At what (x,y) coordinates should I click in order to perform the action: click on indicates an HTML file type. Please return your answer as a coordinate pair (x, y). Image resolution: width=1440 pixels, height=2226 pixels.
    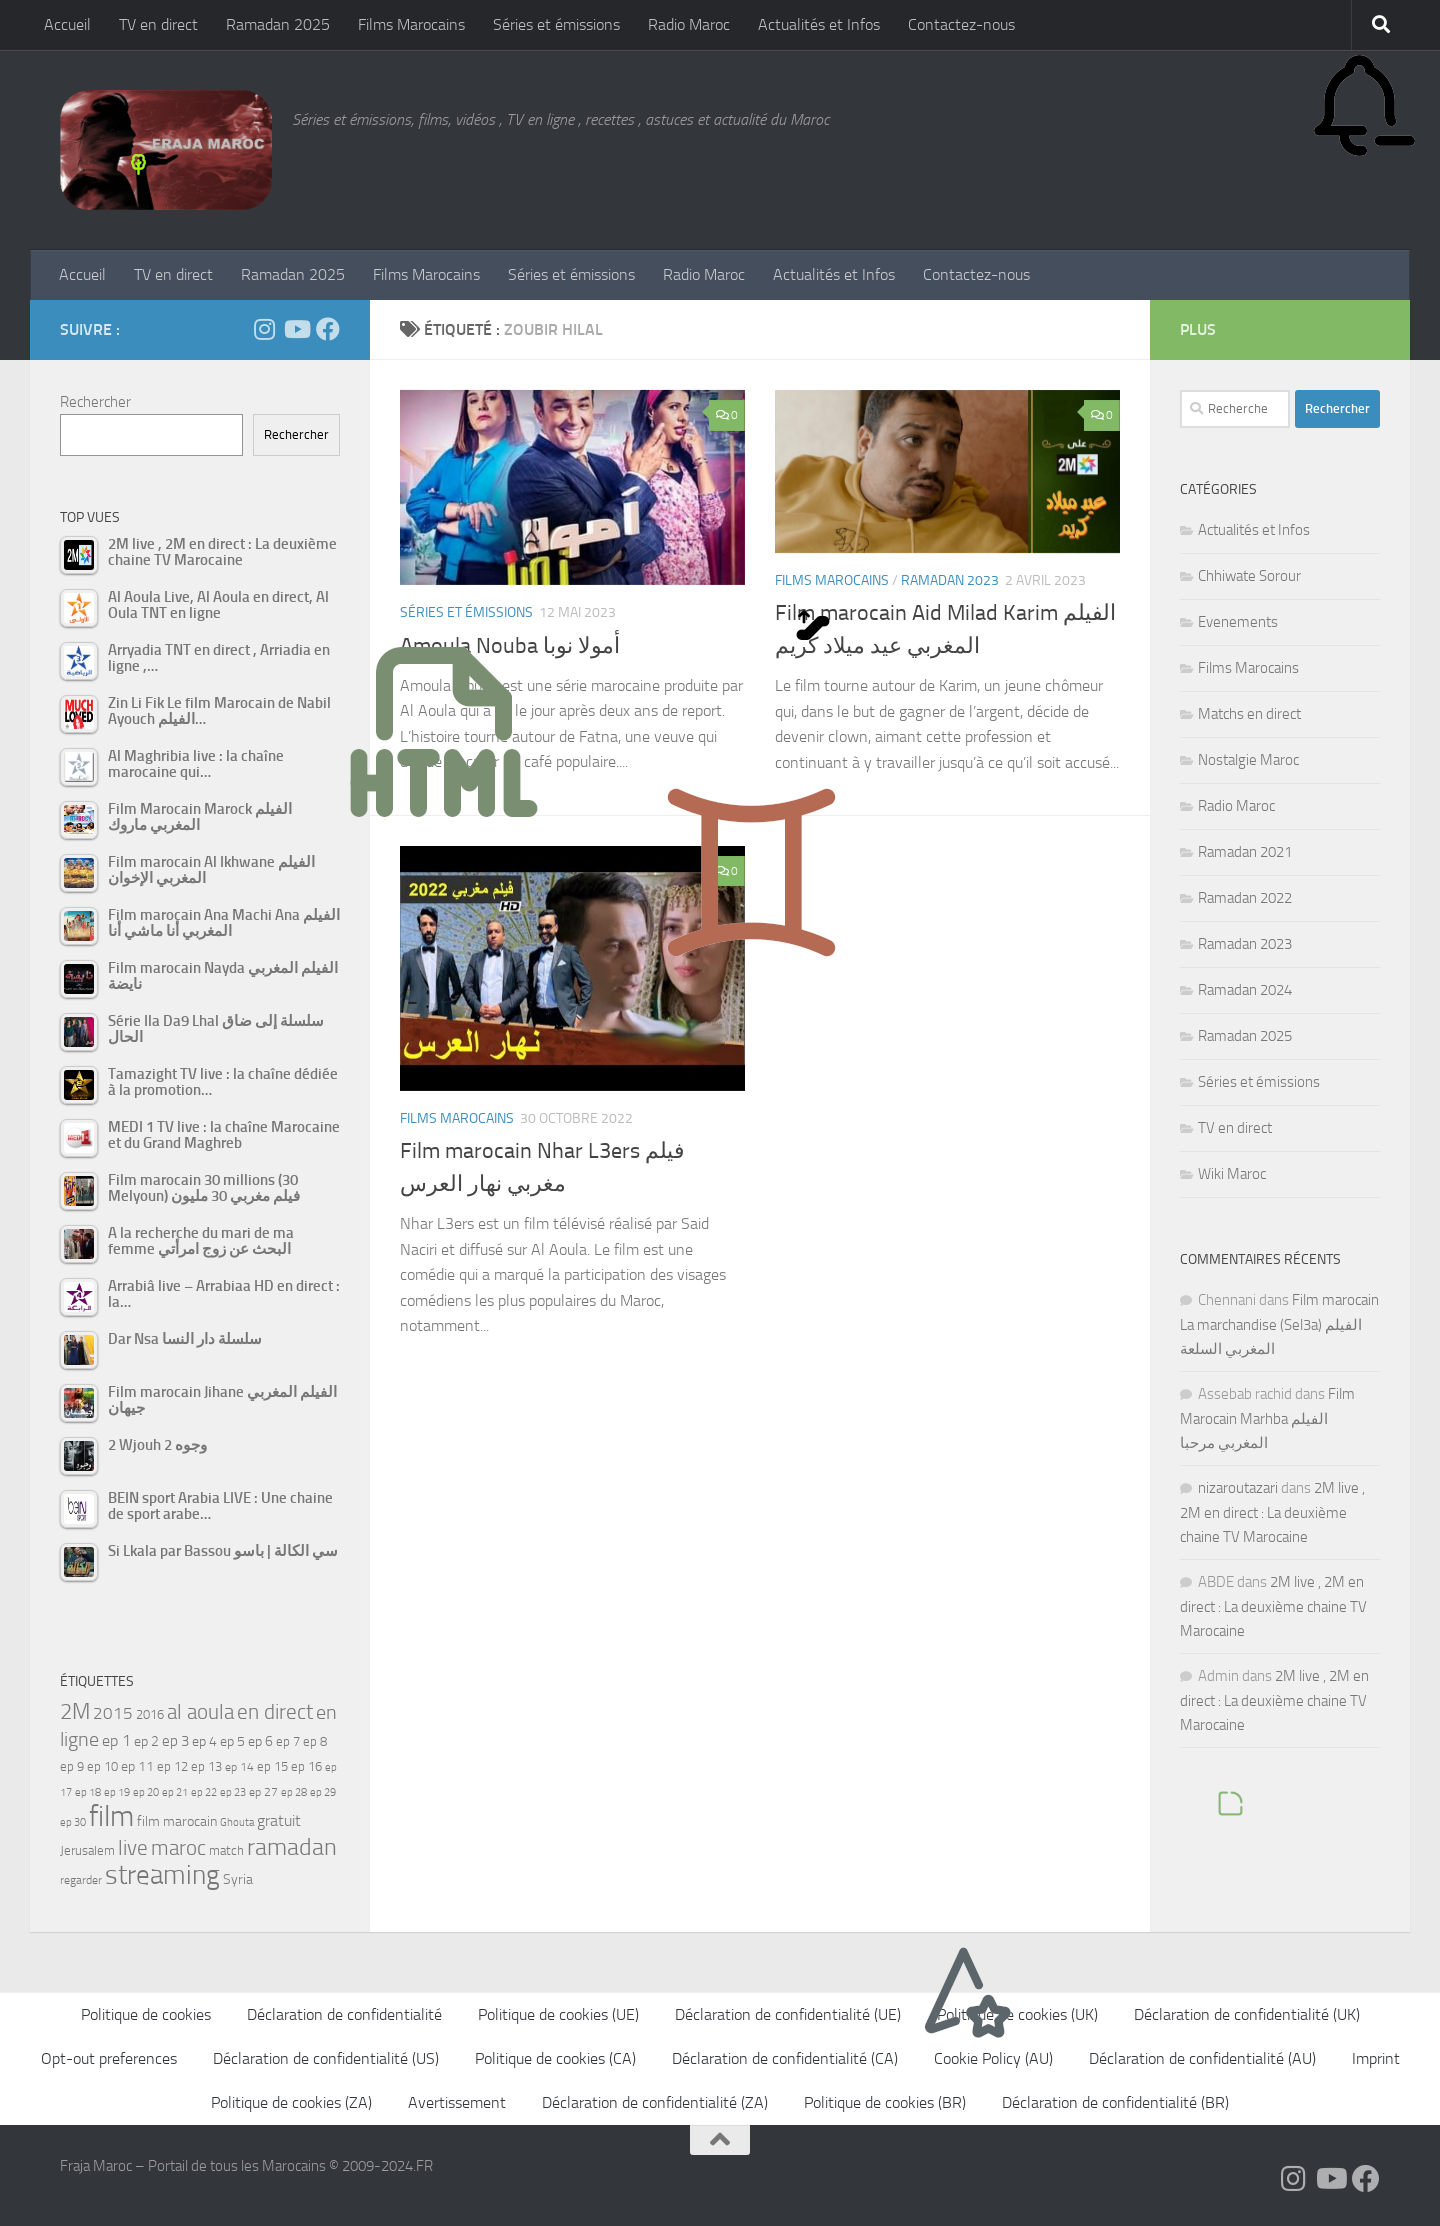
    Looking at the image, I should click on (444, 732).